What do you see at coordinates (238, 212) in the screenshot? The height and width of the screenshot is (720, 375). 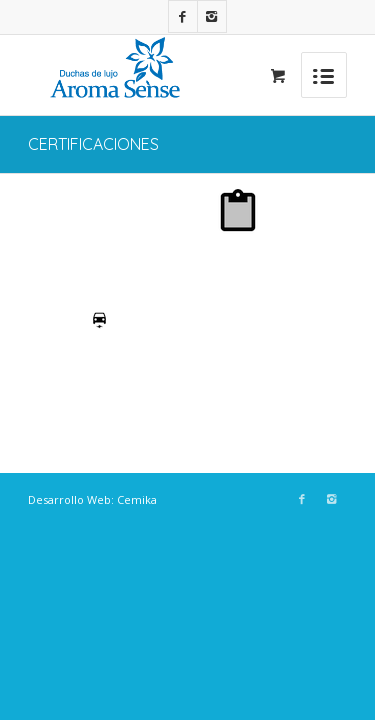 I see `paste content from clipboard` at bounding box center [238, 212].